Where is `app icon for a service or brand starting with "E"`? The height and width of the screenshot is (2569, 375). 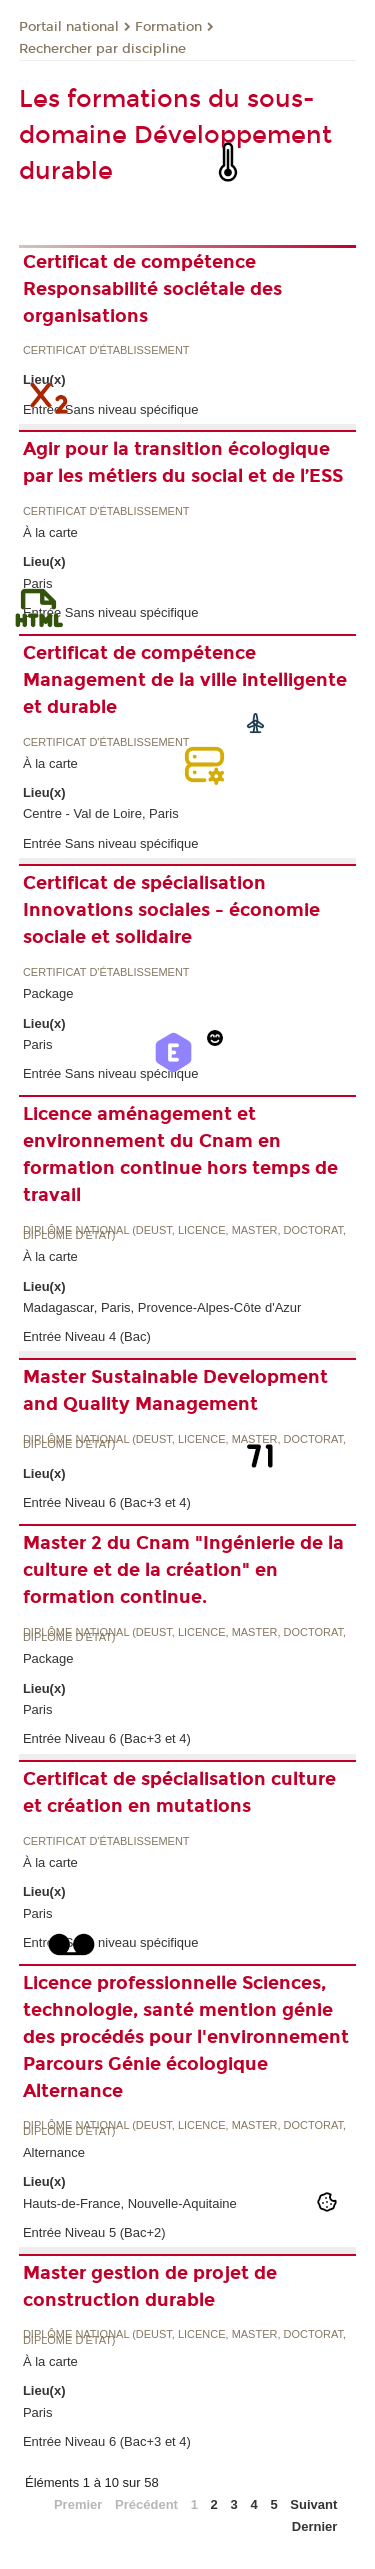 app icon for a service or brand starting with "E" is located at coordinates (173, 1052).